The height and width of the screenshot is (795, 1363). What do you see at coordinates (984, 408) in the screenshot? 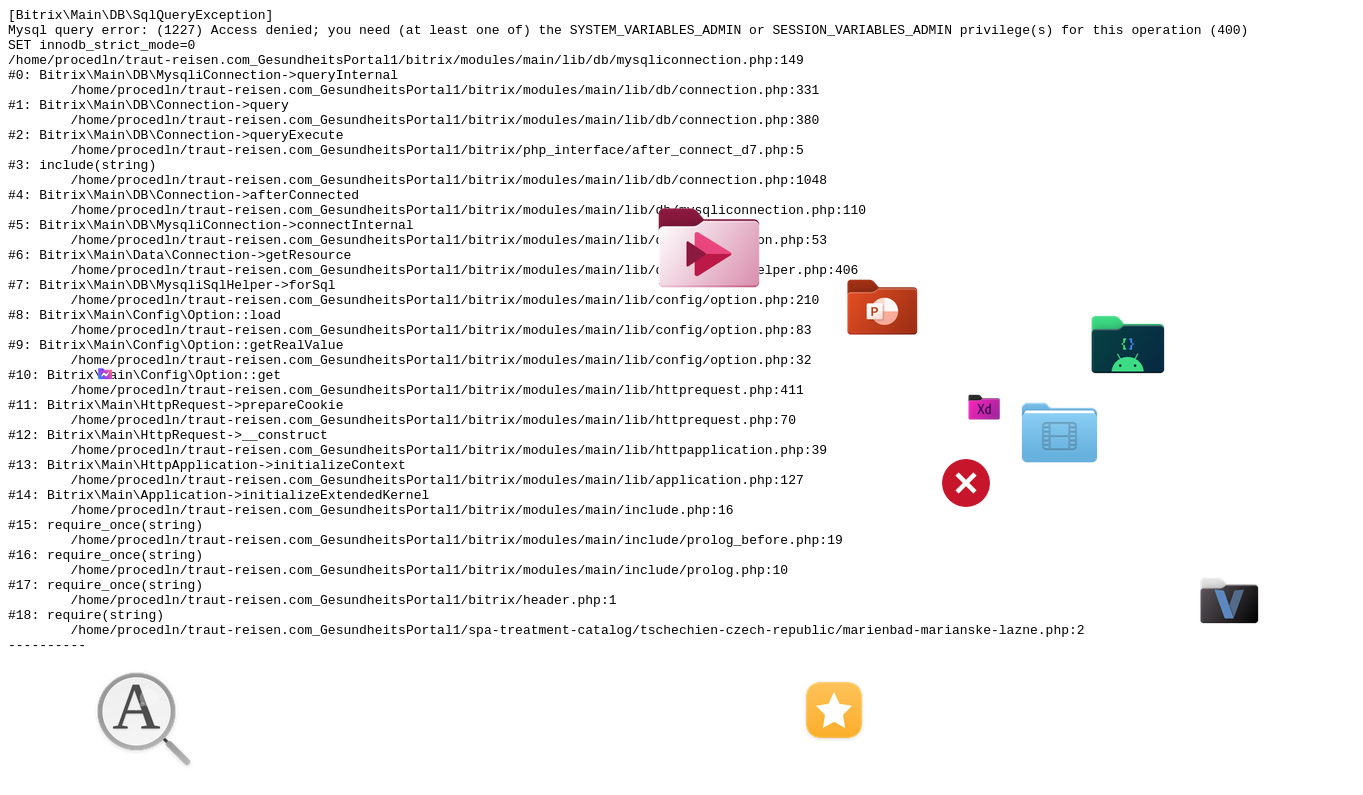
I see `open folder containing Adobe XD project files` at bounding box center [984, 408].